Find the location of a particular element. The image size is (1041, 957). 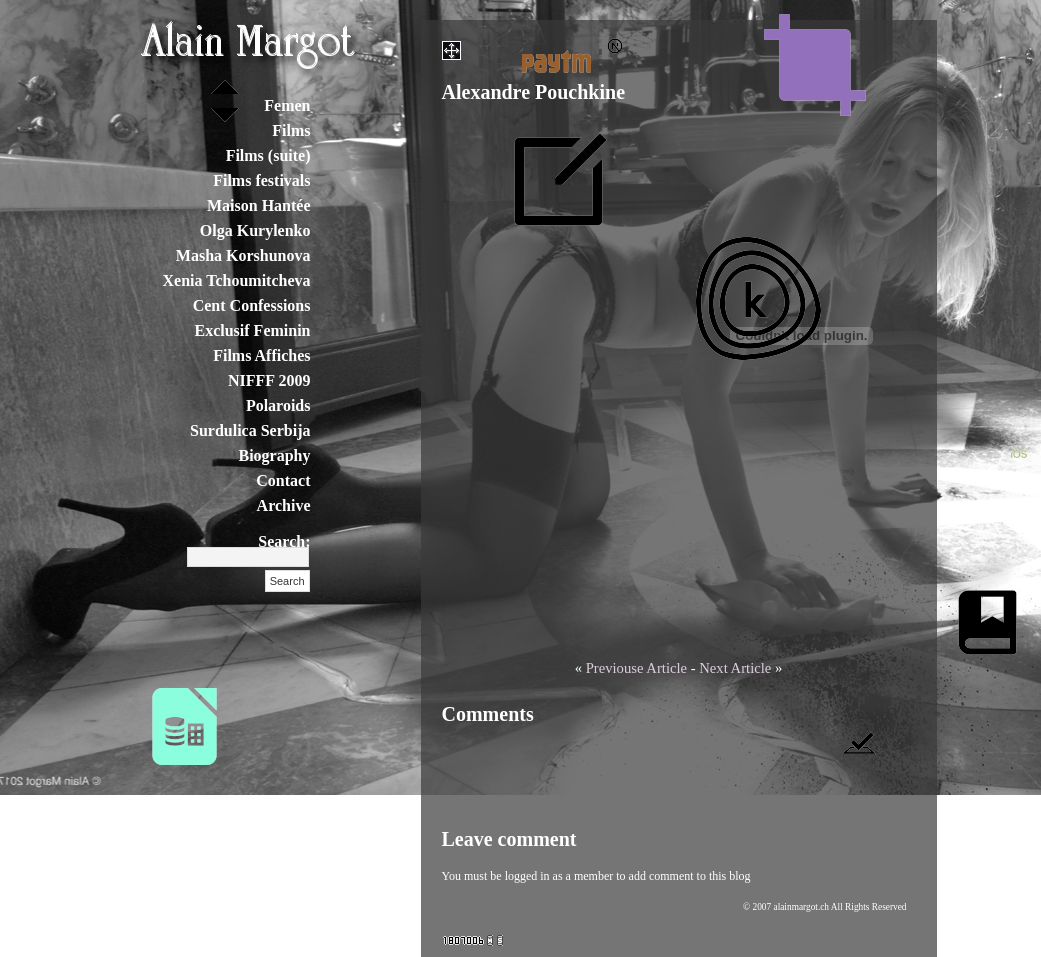

Next.js framework logo is located at coordinates (615, 46).